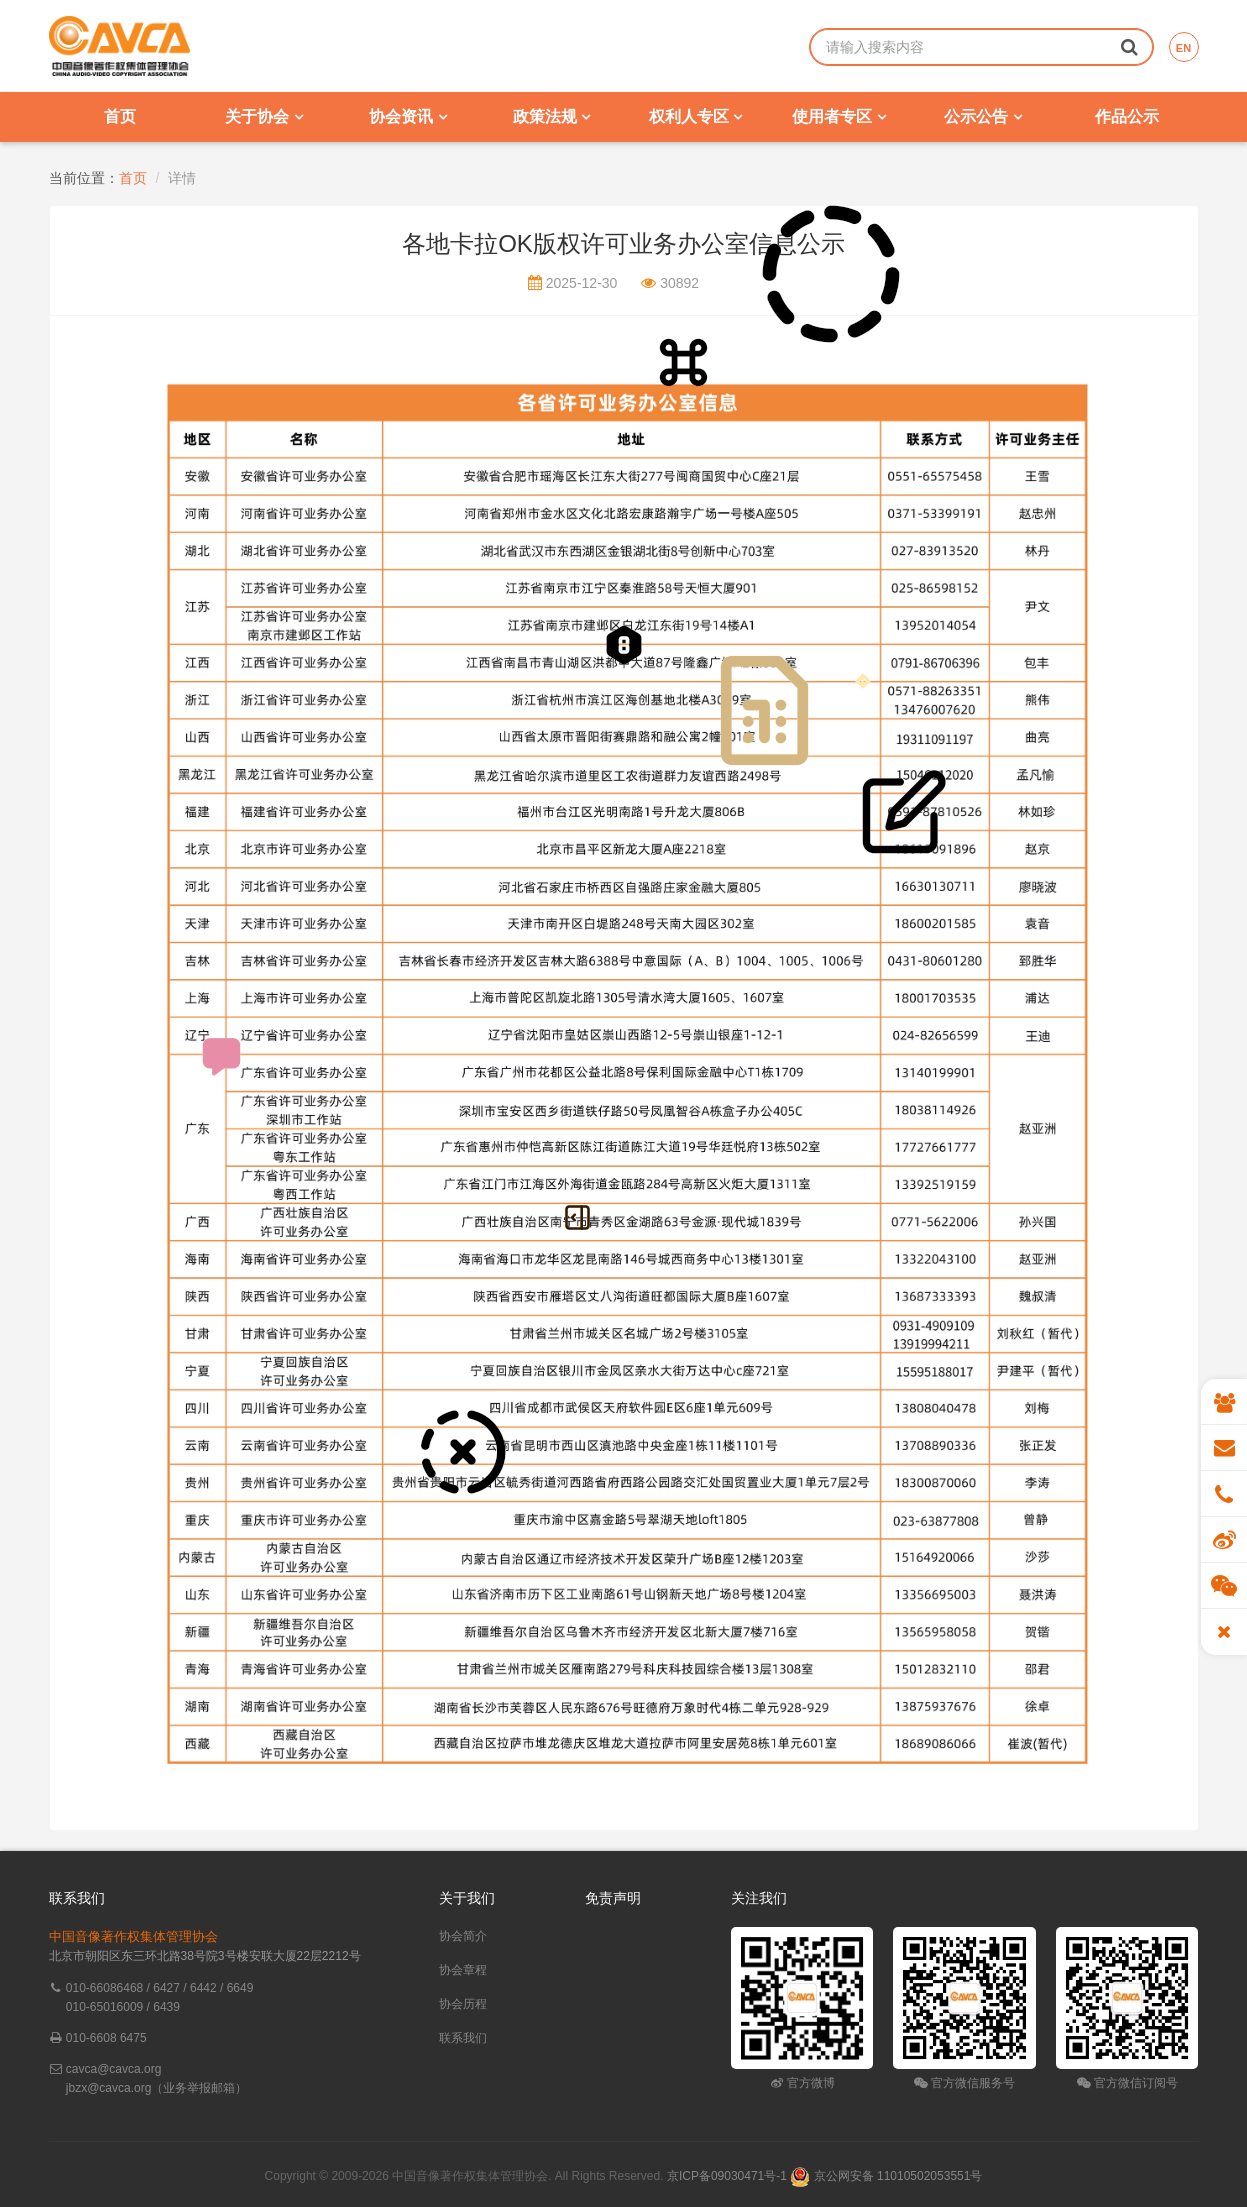 This screenshot has height=2207, width=1247. I want to click on manage SIM card settings, so click(764, 710).